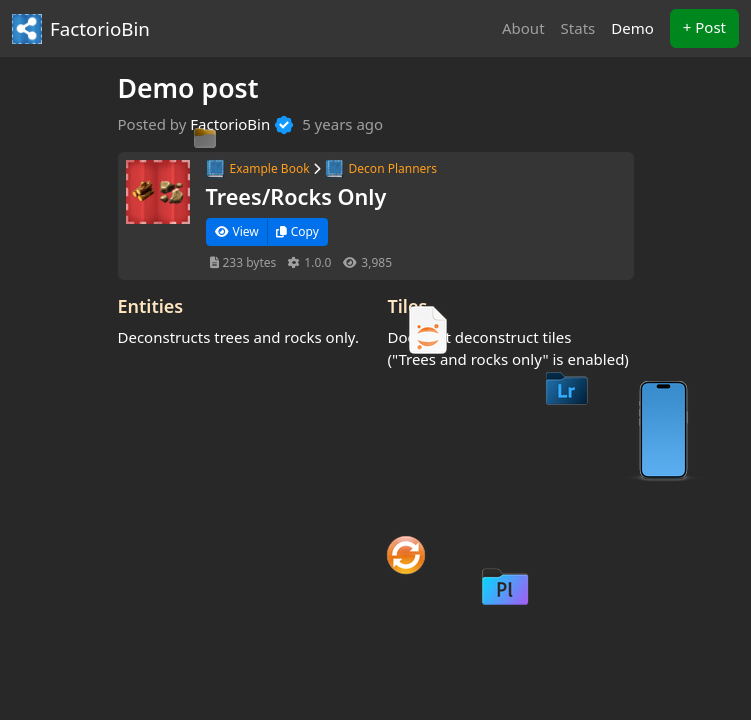 This screenshot has width=751, height=720. Describe the element at coordinates (505, 588) in the screenshot. I see `open folder containing Adobe Prelude project files` at that location.